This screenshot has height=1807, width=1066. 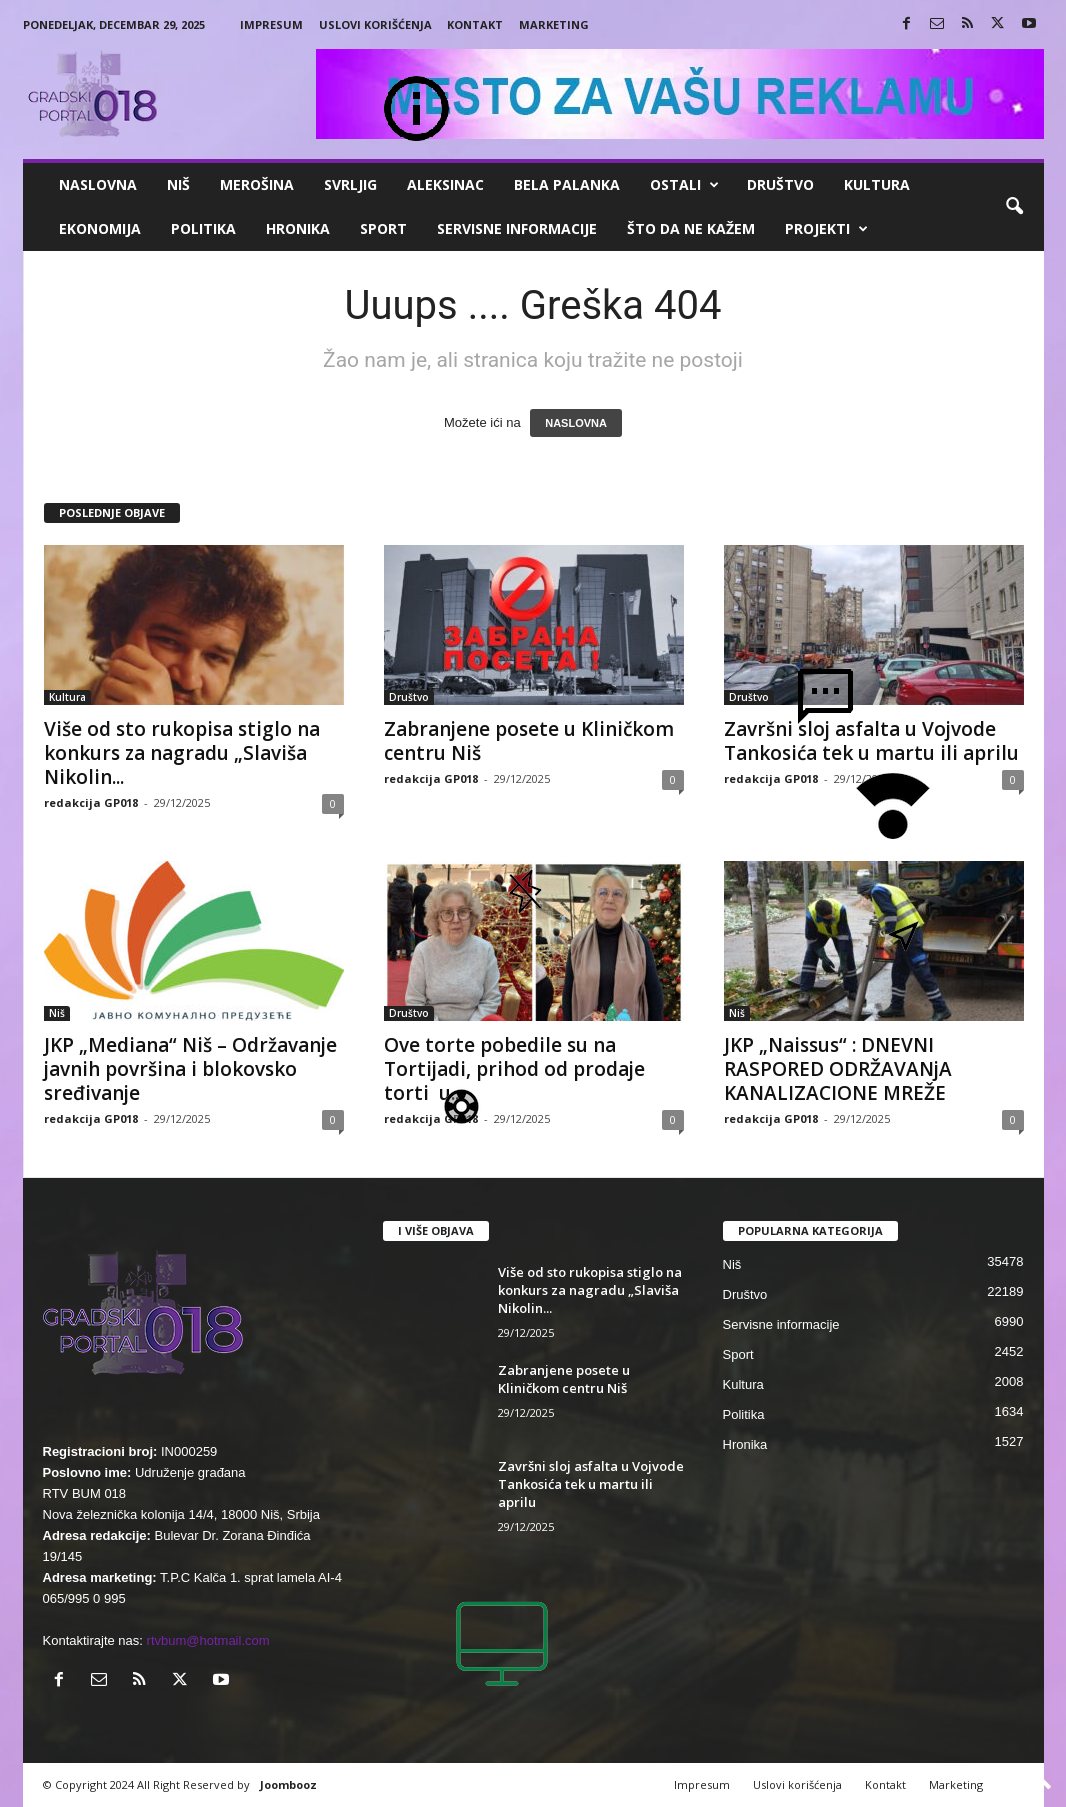 What do you see at coordinates (525, 891) in the screenshot?
I see `disable flash or lightning mode` at bounding box center [525, 891].